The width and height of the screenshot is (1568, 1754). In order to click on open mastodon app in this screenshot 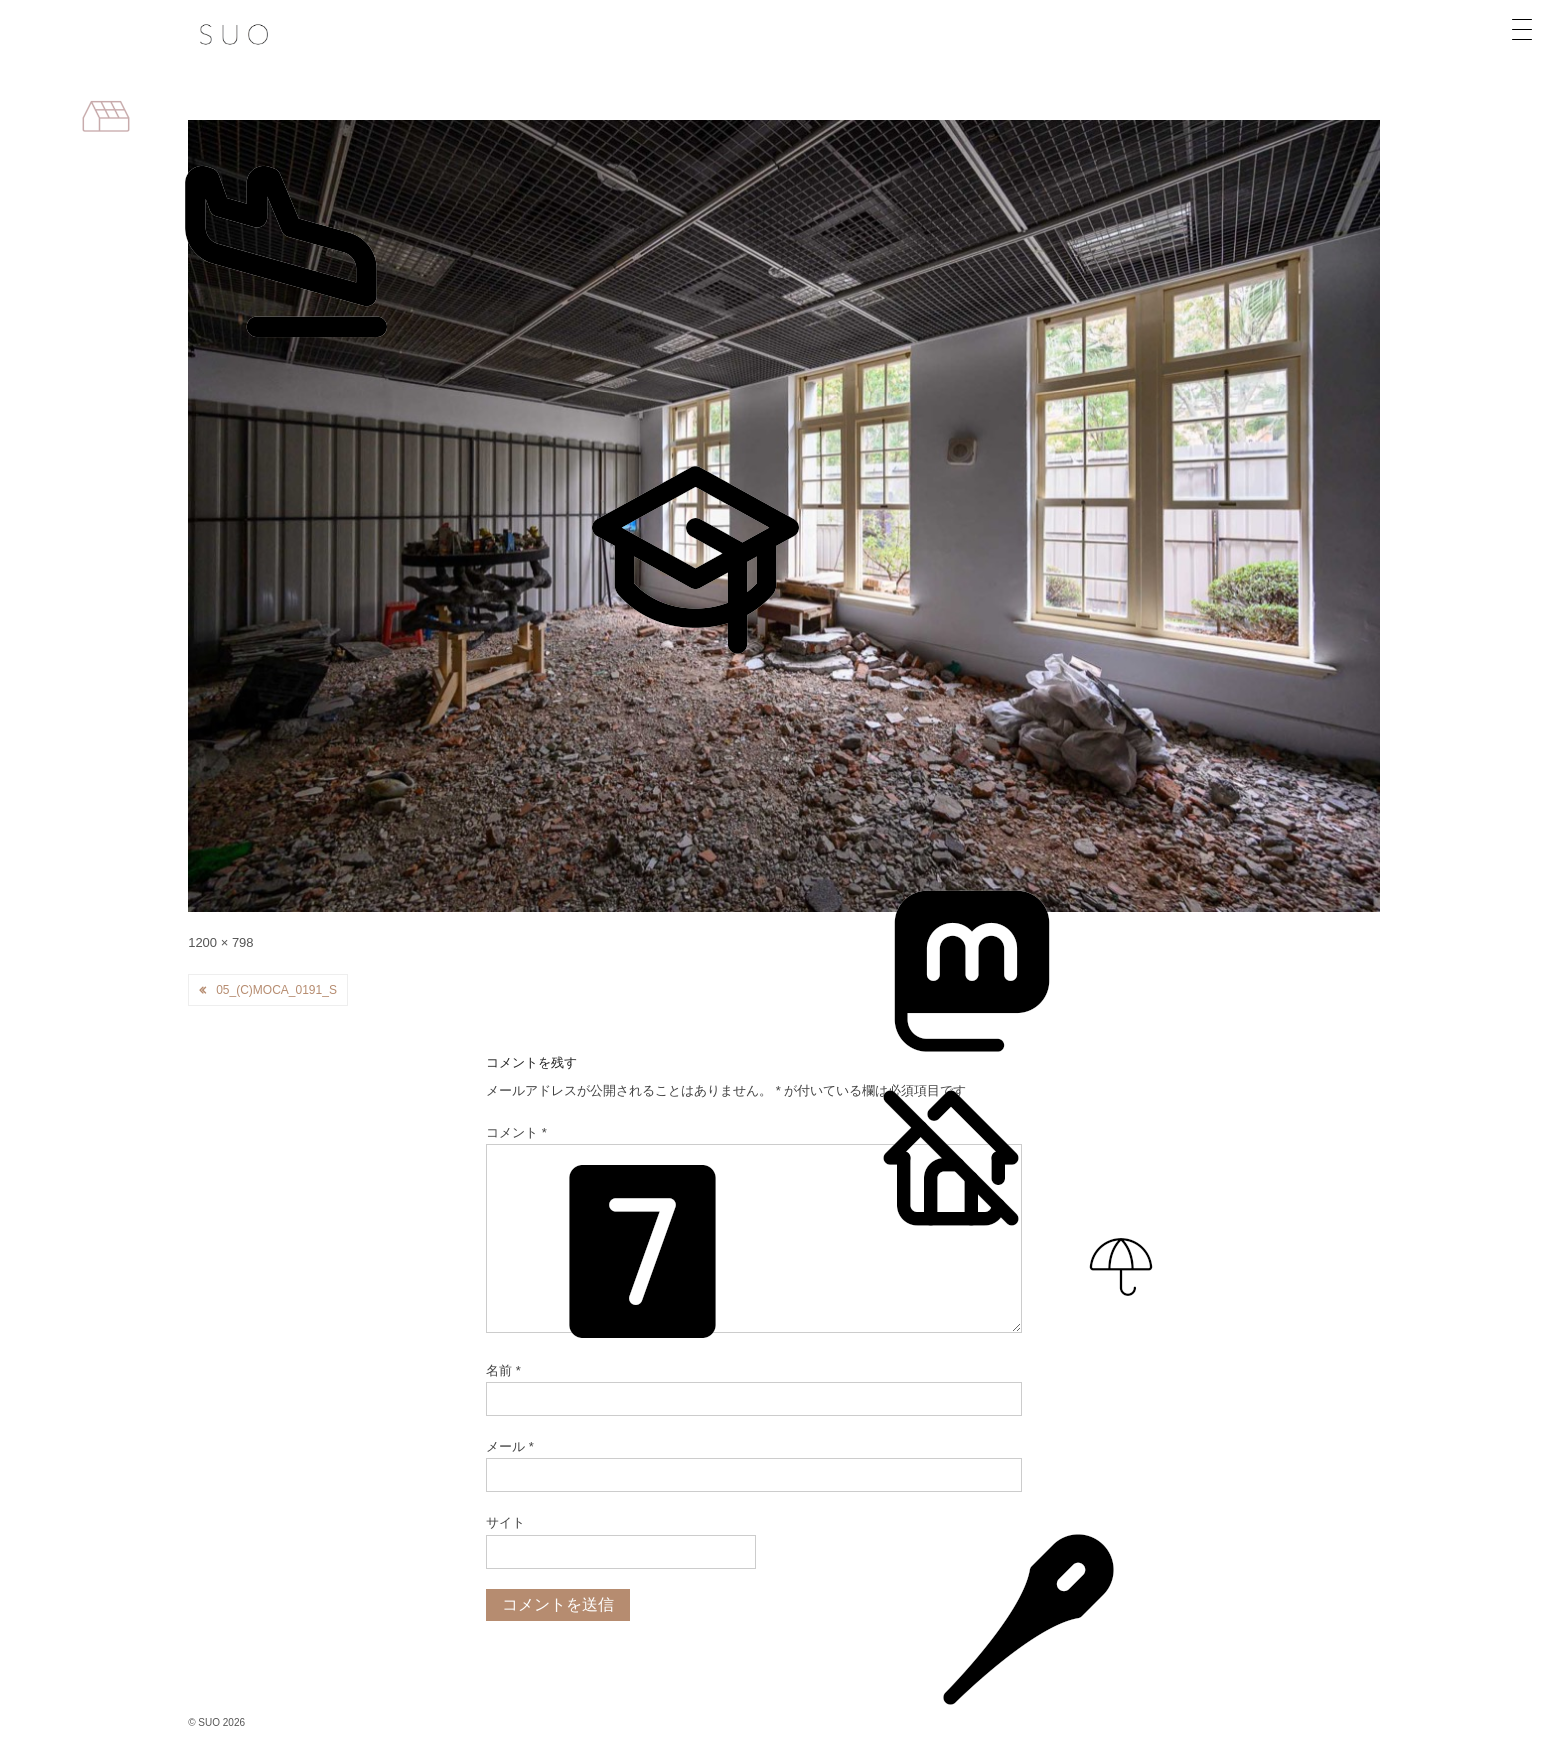, I will do `click(972, 968)`.